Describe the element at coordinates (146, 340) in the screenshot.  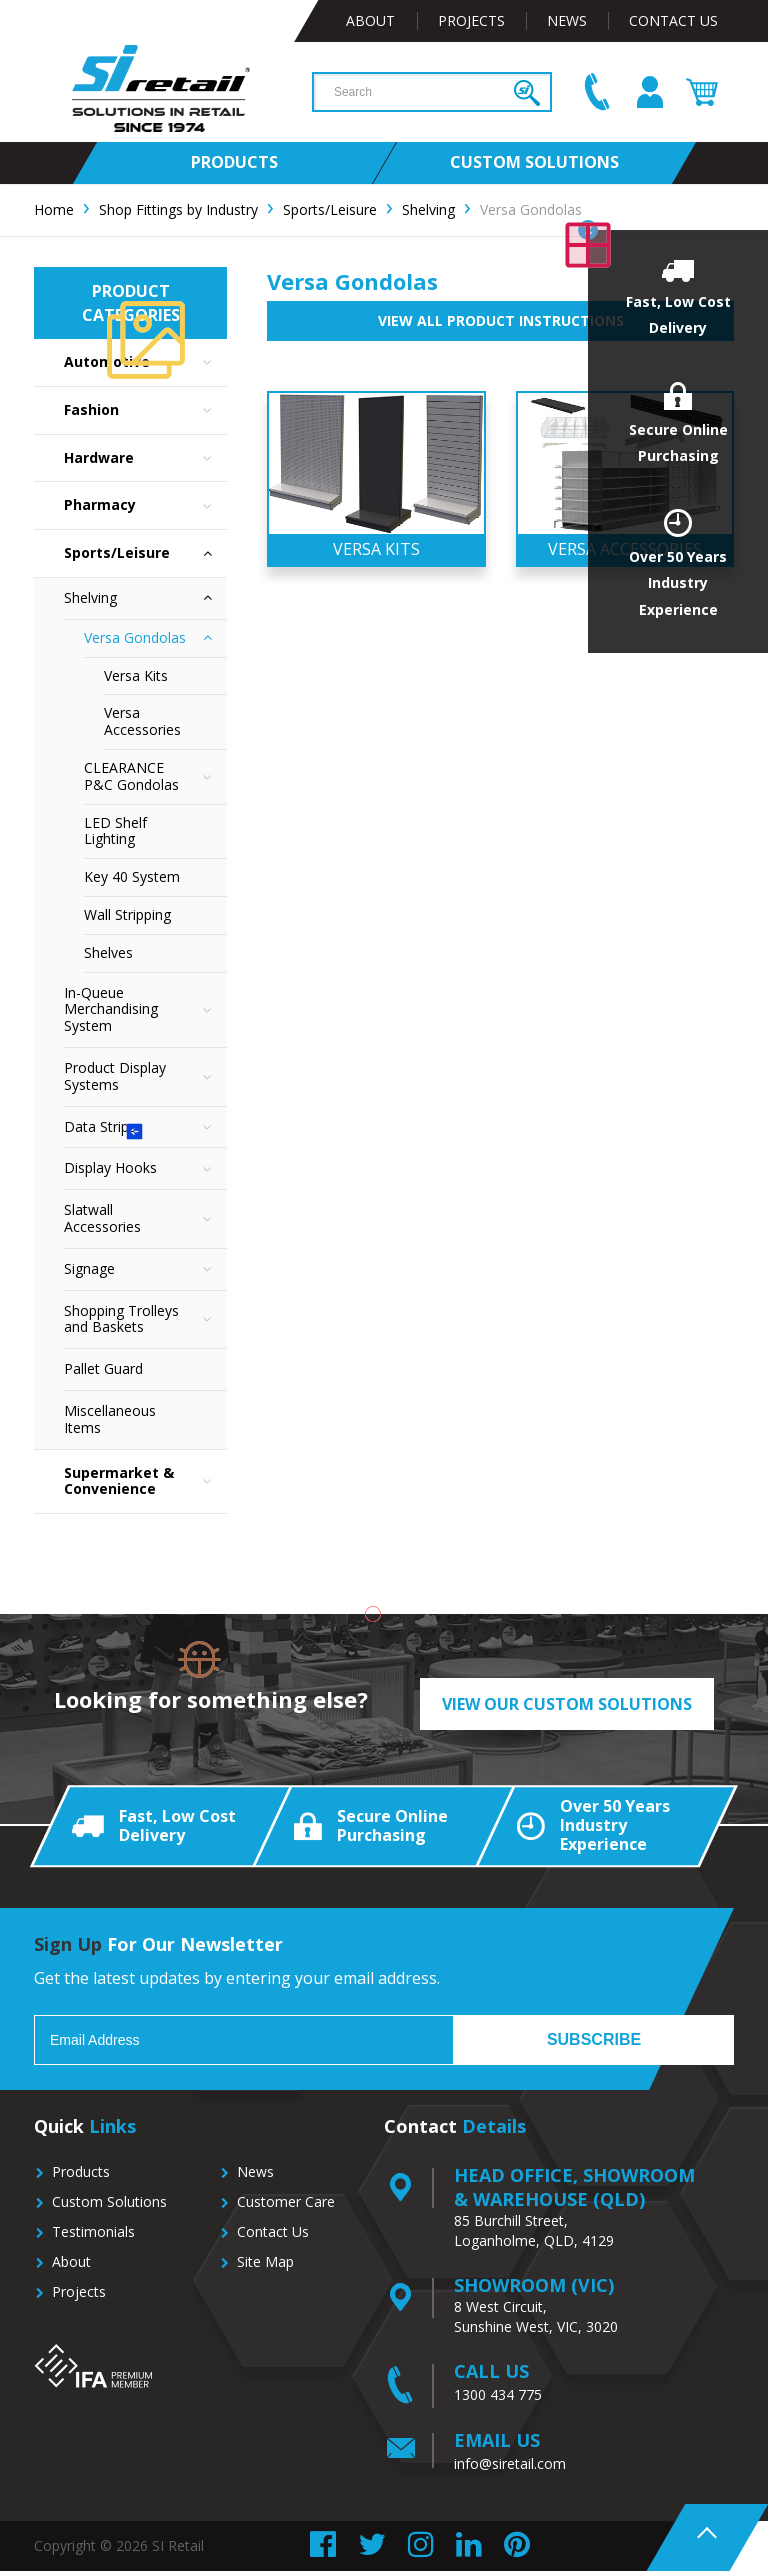
I see `view photo gallery` at that location.